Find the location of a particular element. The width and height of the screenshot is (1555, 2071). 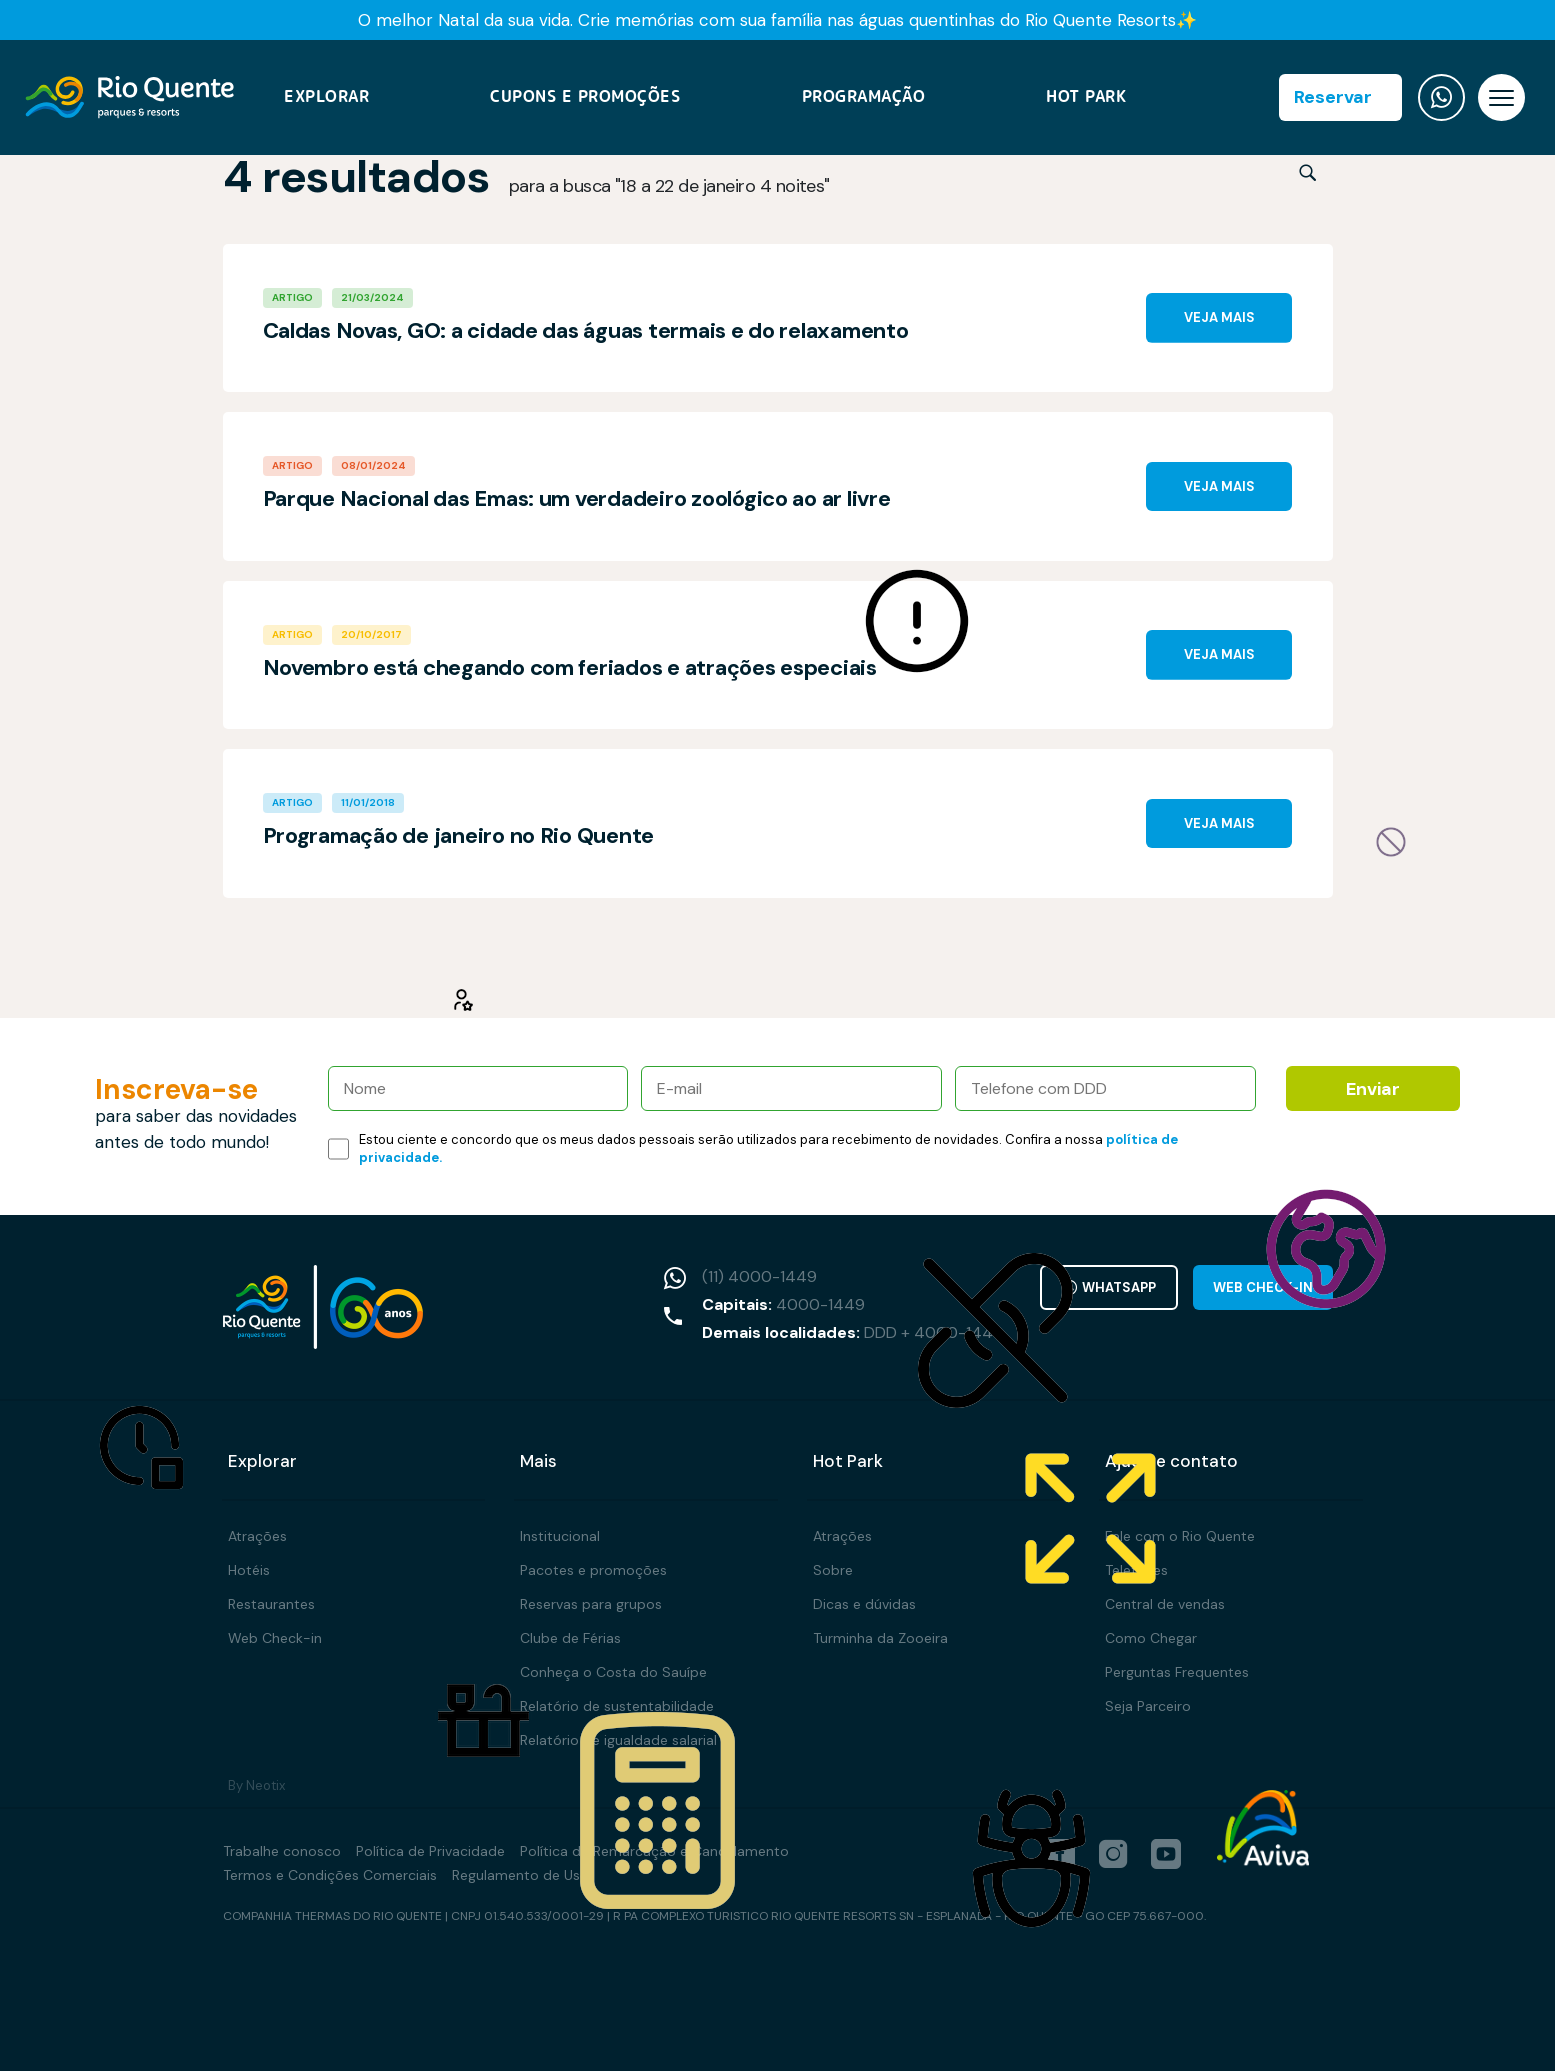

indicates a warning or alert requiring attention is located at coordinates (917, 621).